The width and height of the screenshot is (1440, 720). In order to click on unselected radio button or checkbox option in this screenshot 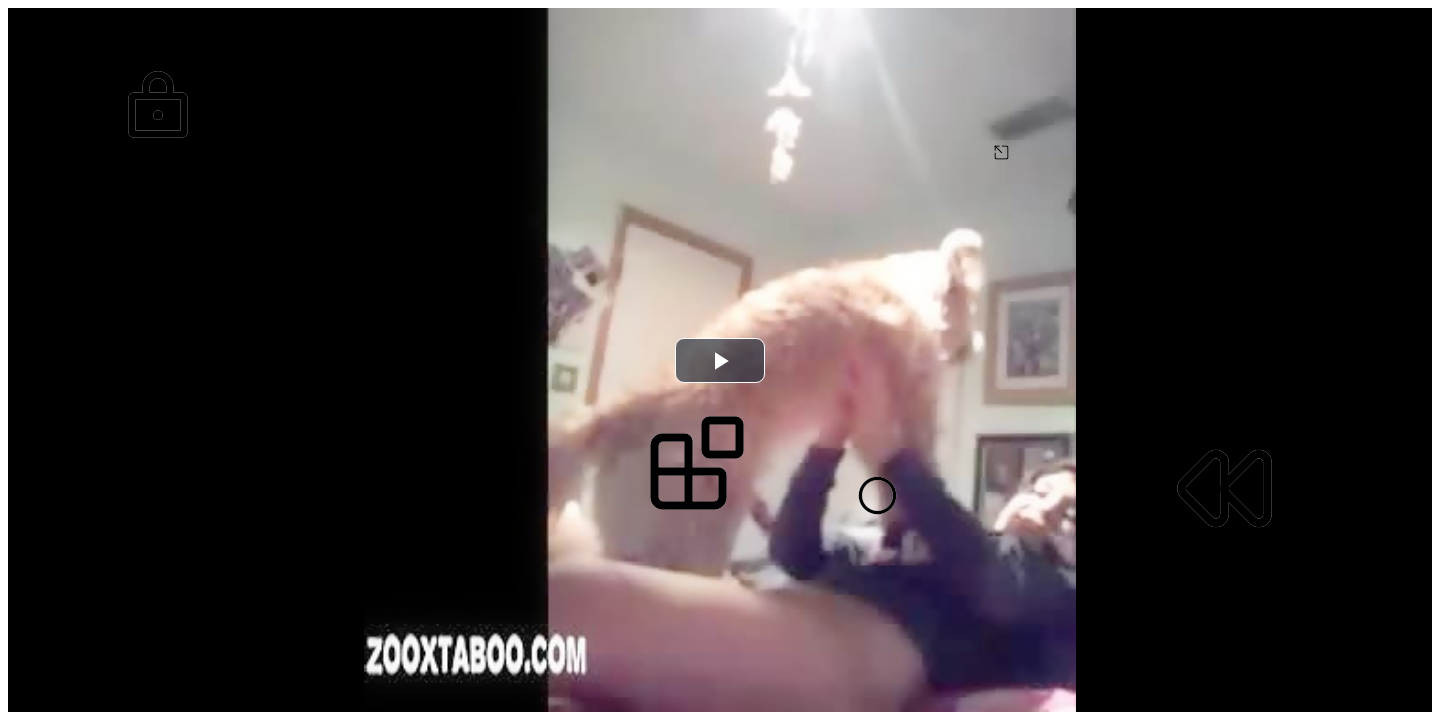, I will do `click(877, 495)`.